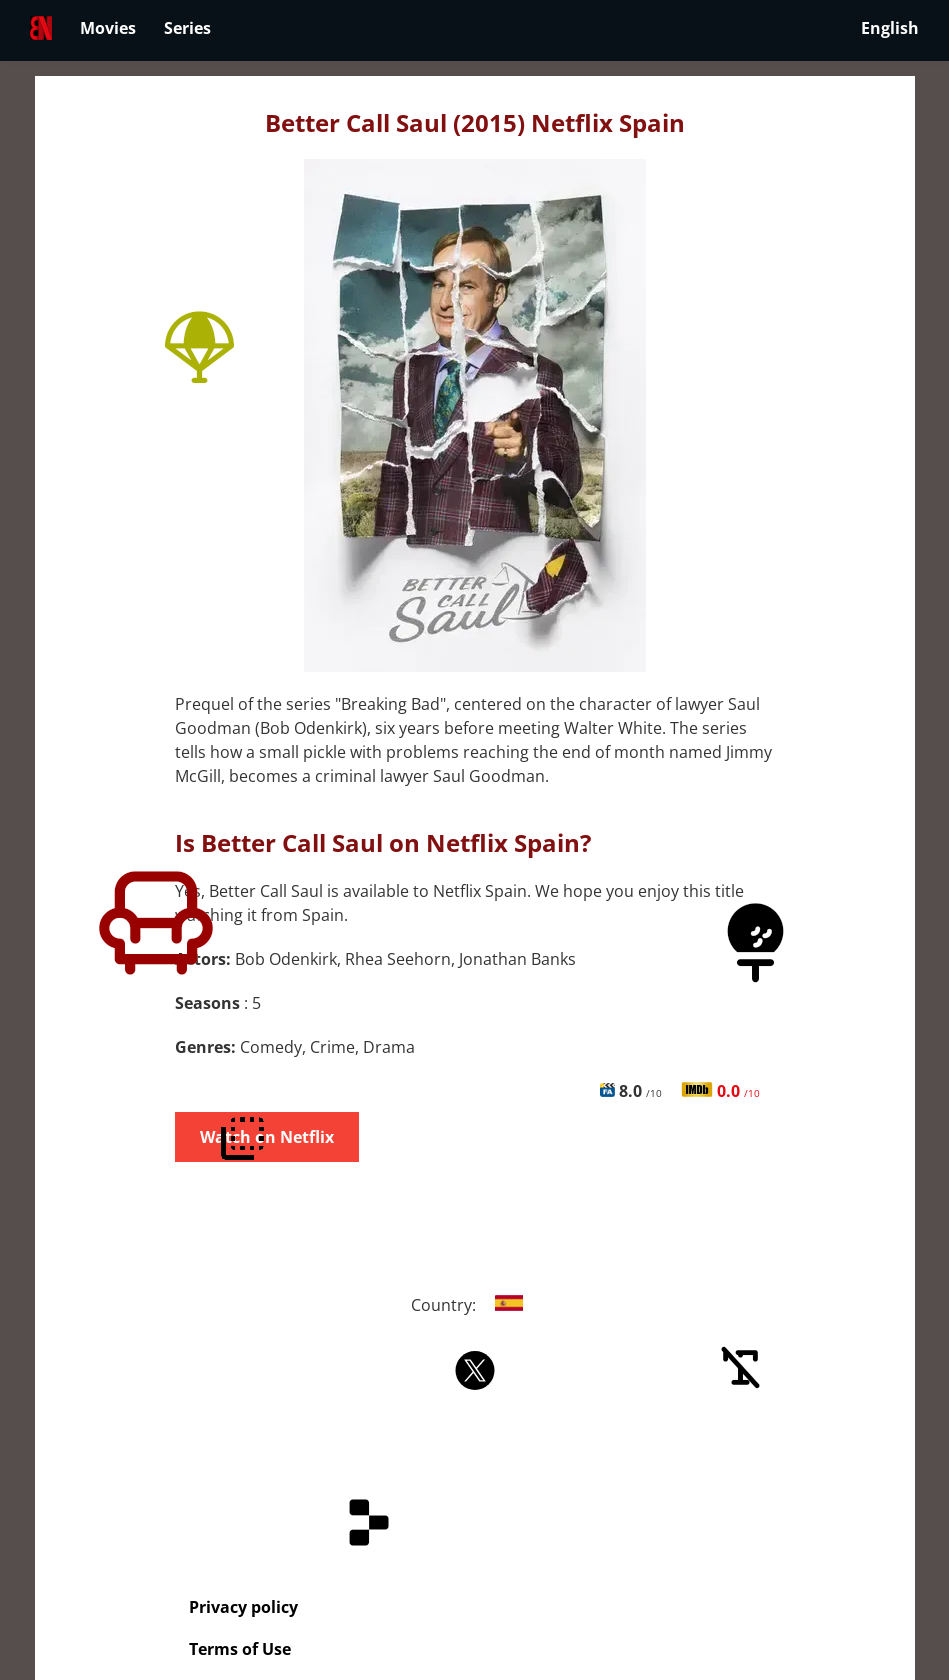 The image size is (949, 1680). Describe the element at coordinates (365, 1522) in the screenshot. I see `open replit coding environment` at that location.